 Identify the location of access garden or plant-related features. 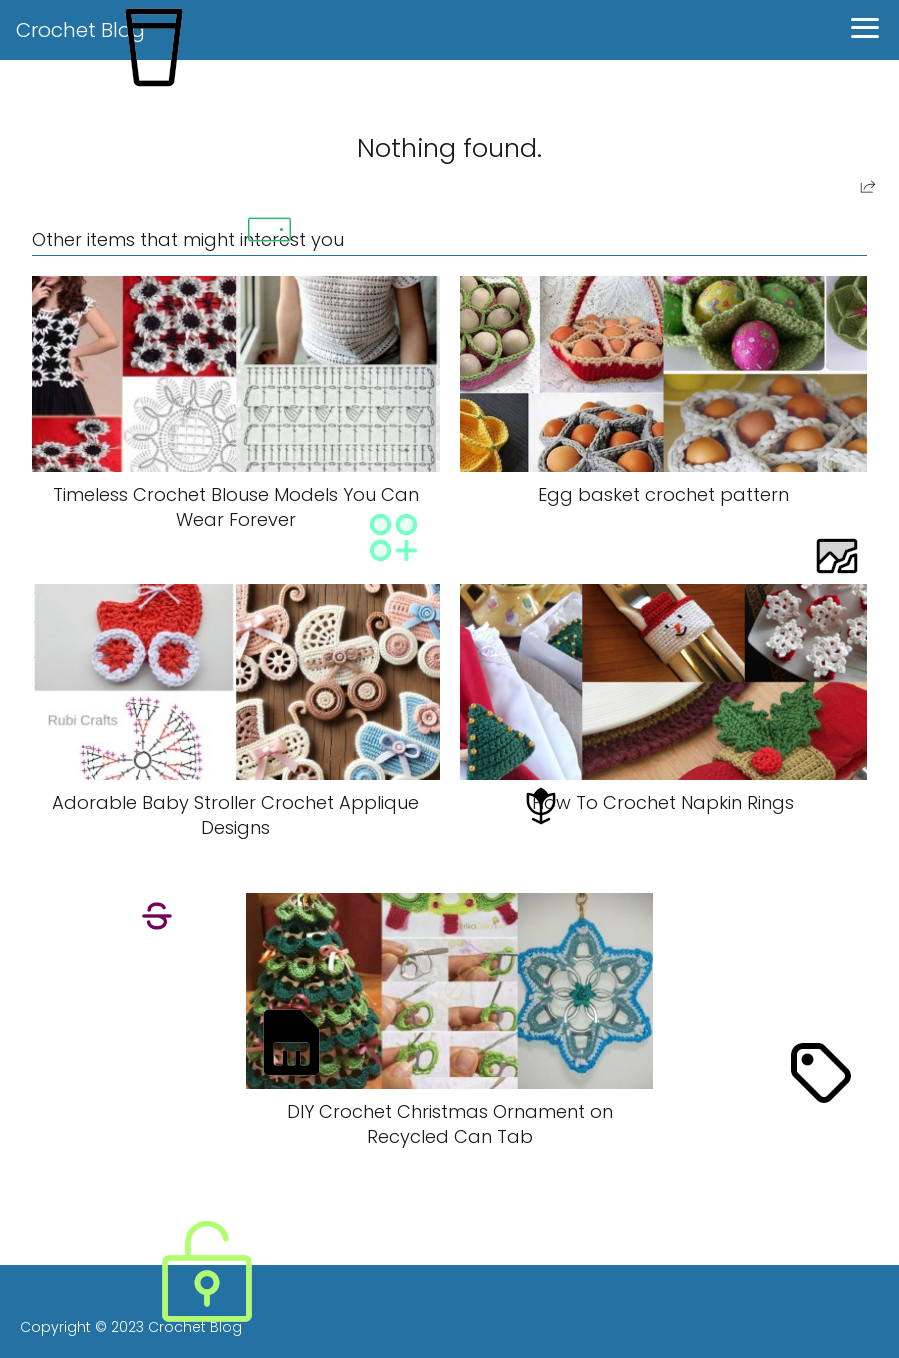
(541, 806).